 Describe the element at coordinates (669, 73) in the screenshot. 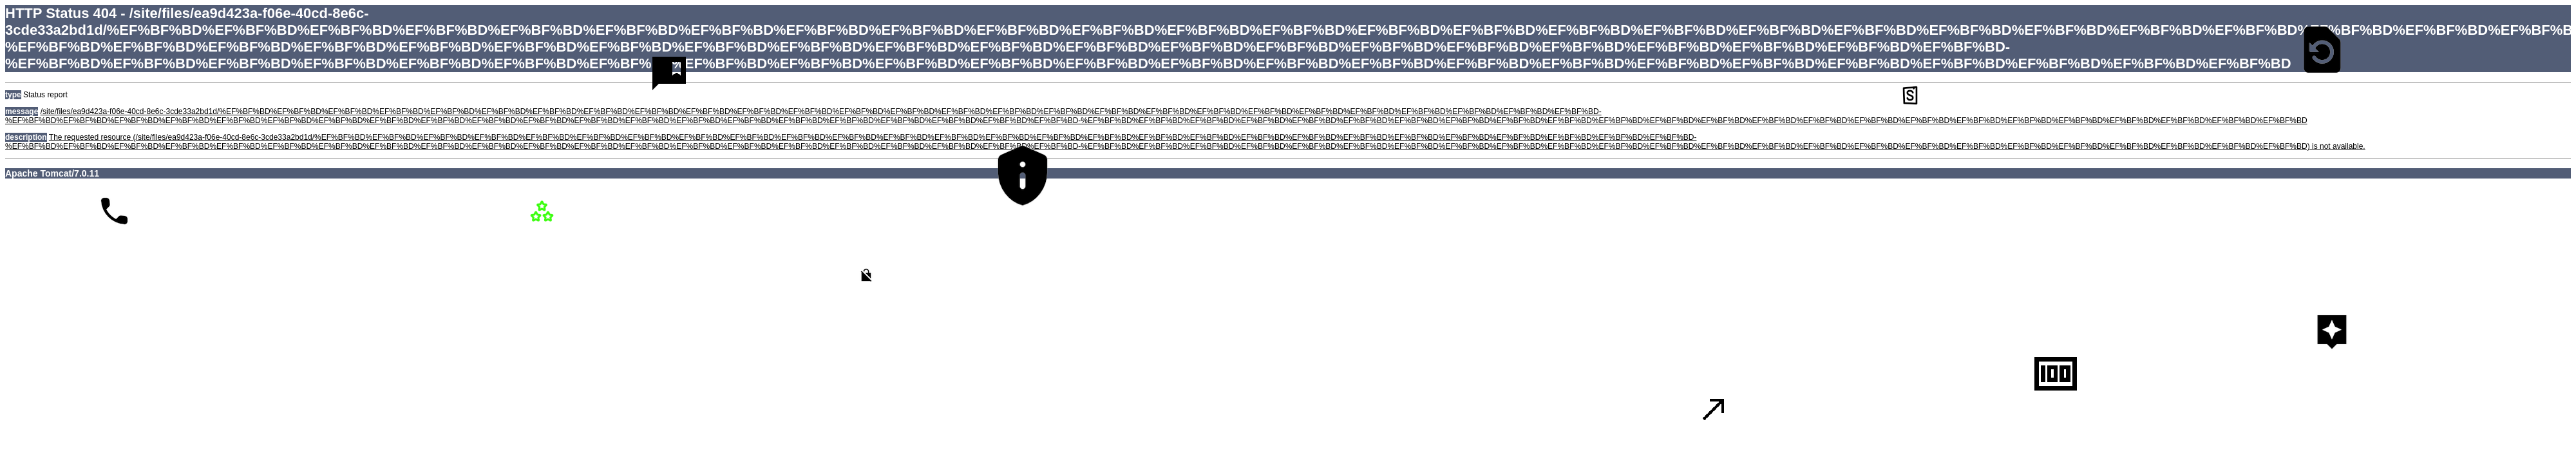

I see `access saved comments or notes` at that location.